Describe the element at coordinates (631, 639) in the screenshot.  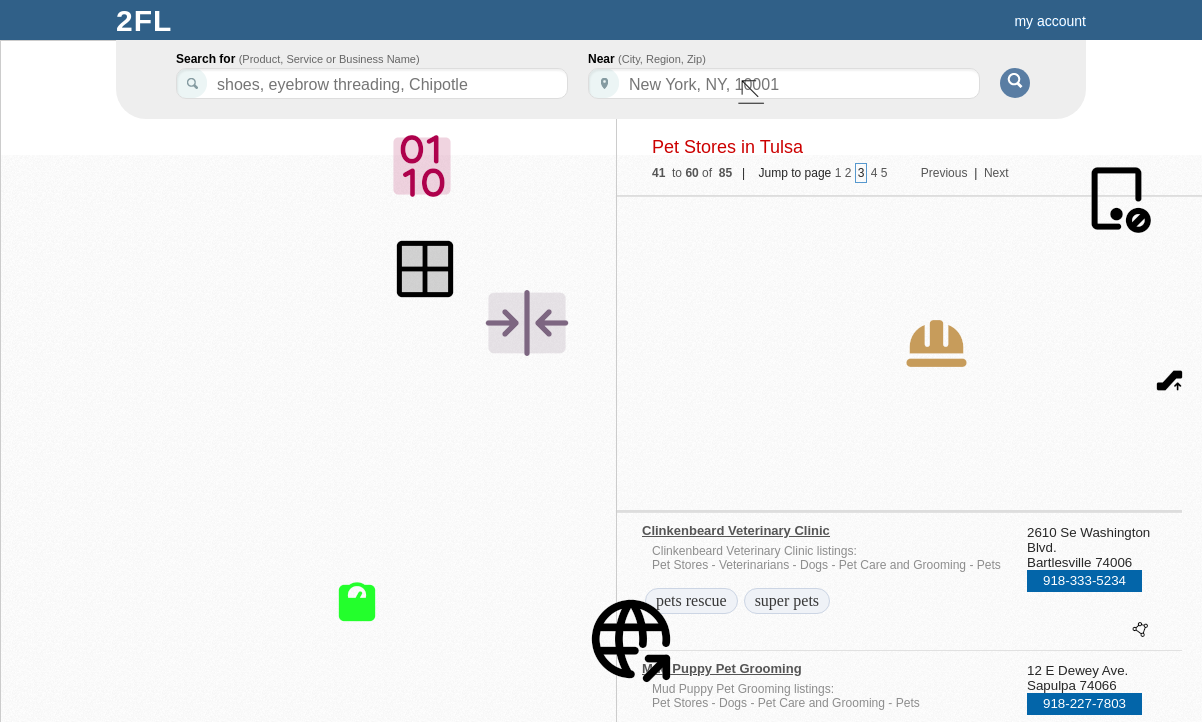
I see `share content to the web` at that location.